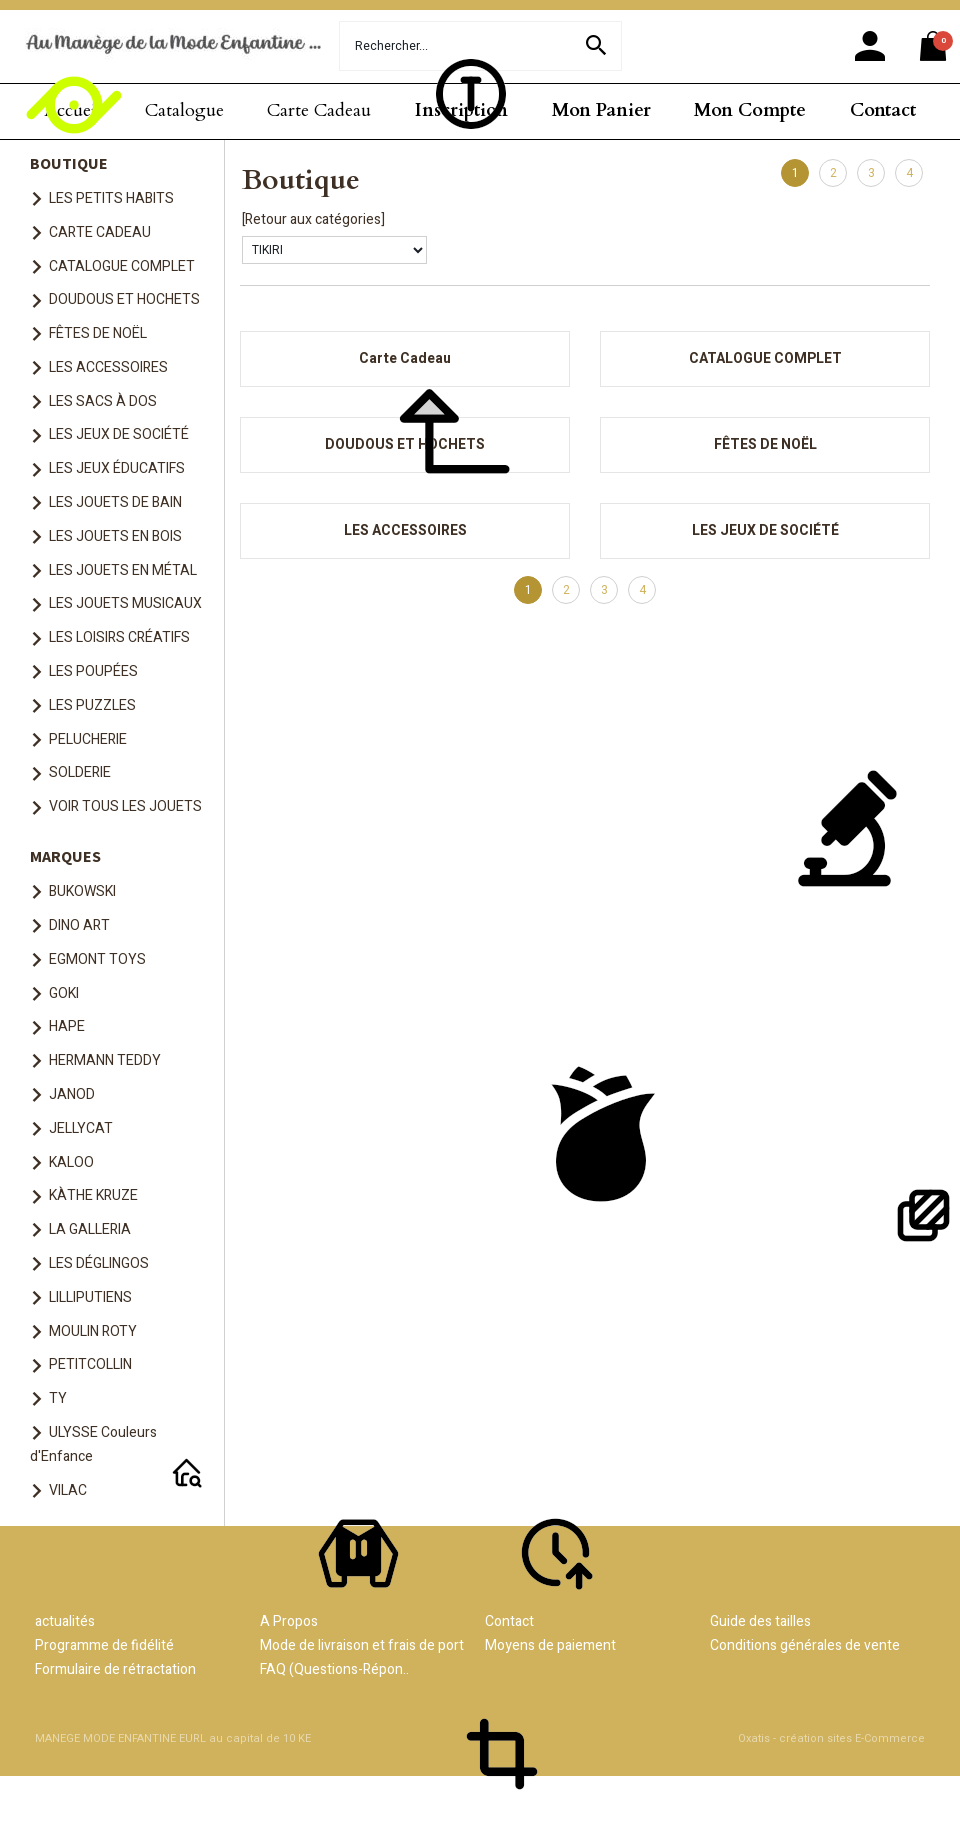 The height and width of the screenshot is (1844, 960). What do you see at coordinates (923, 1215) in the screenshot?
I see `view selected layers in a design tool` at bounding box center [923, 1215].